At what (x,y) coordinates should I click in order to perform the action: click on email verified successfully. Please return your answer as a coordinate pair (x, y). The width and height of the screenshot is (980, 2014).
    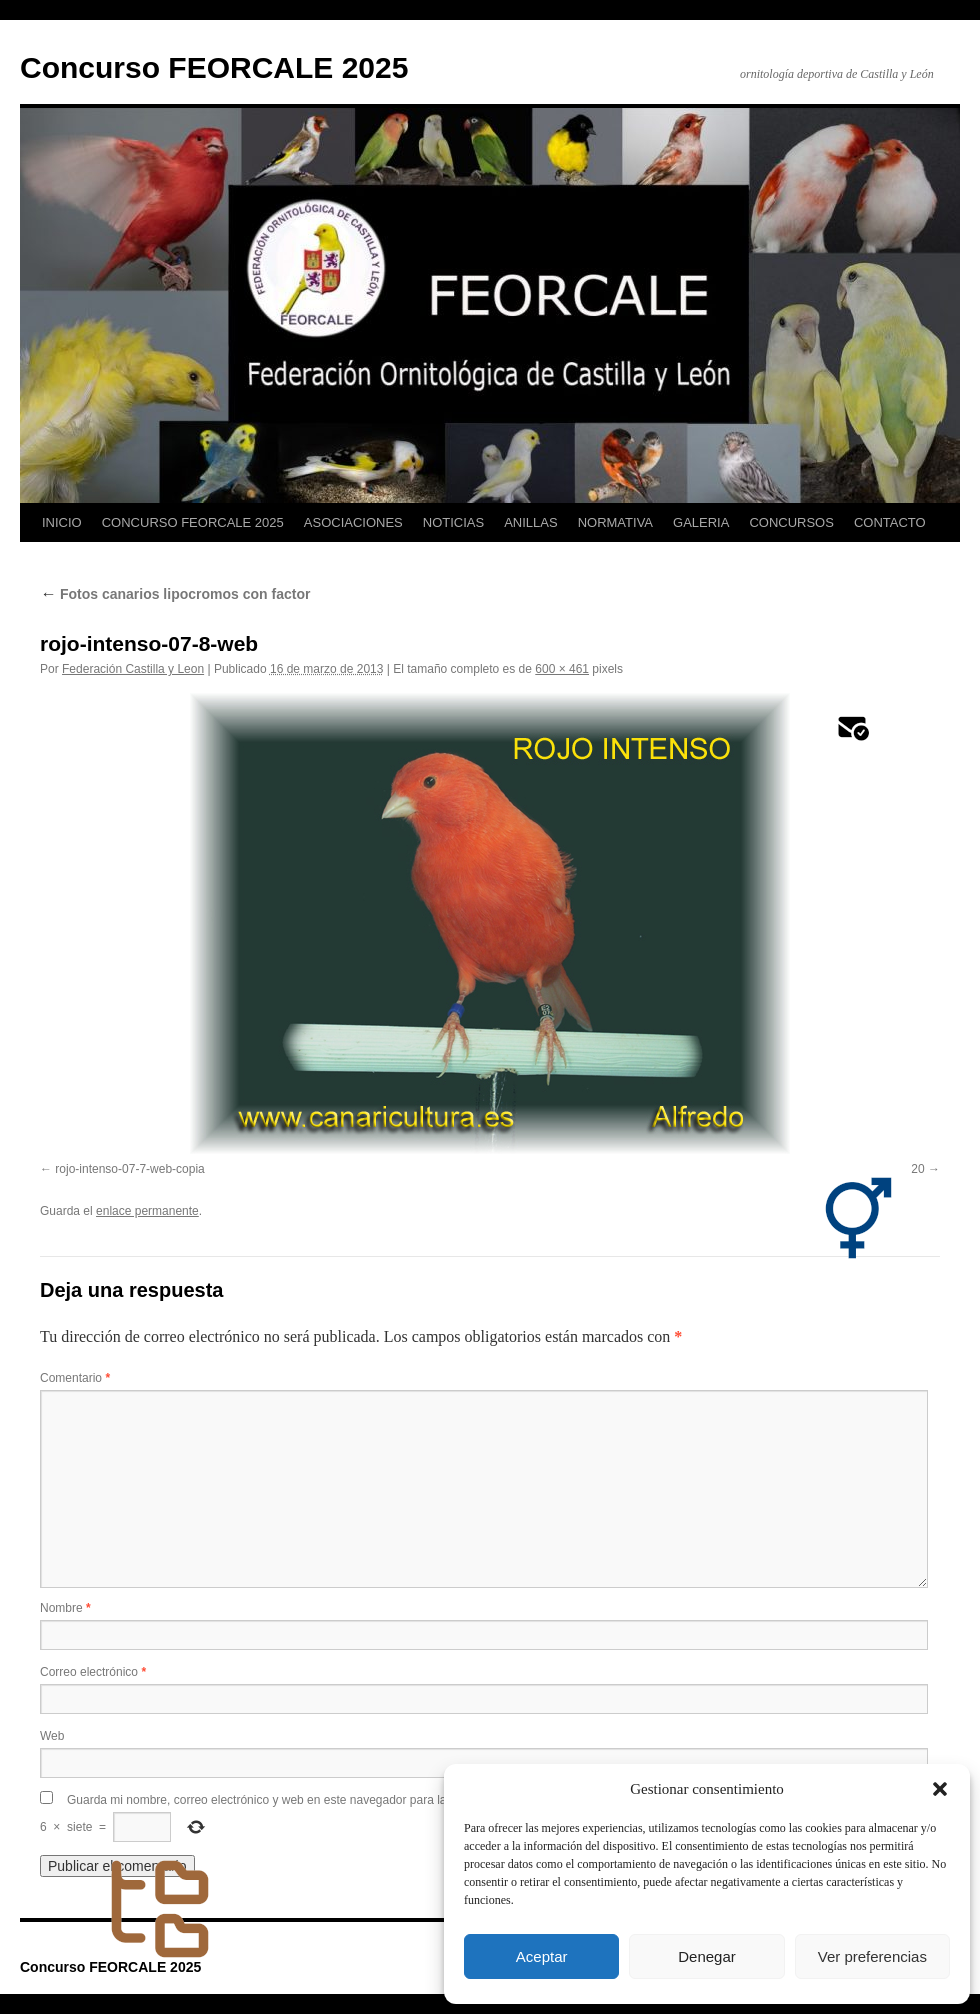
    Looking at the image, I should click on (852, 727).